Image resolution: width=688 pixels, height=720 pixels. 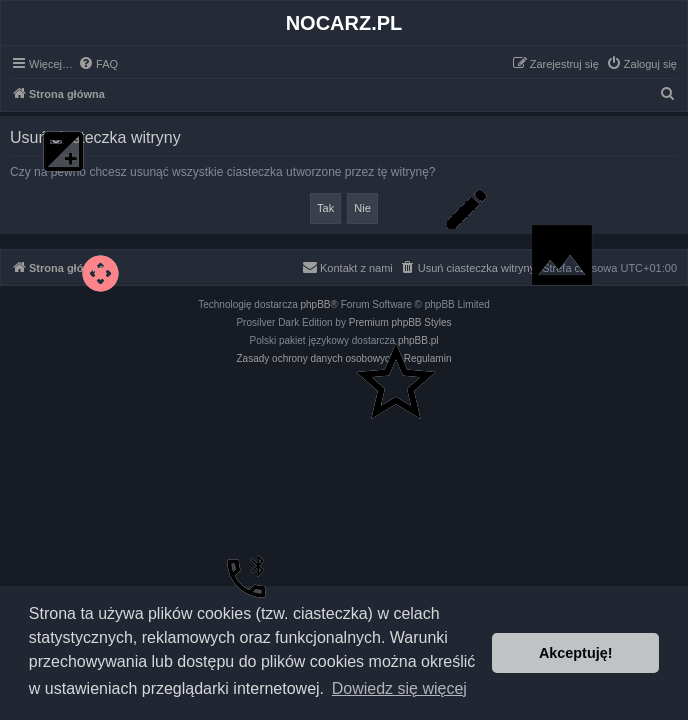 What do you see at coordinates (246, 578) in the screenshot?
I see `phone call connected via bluetooth speaker` at bounding box center [246, 578].